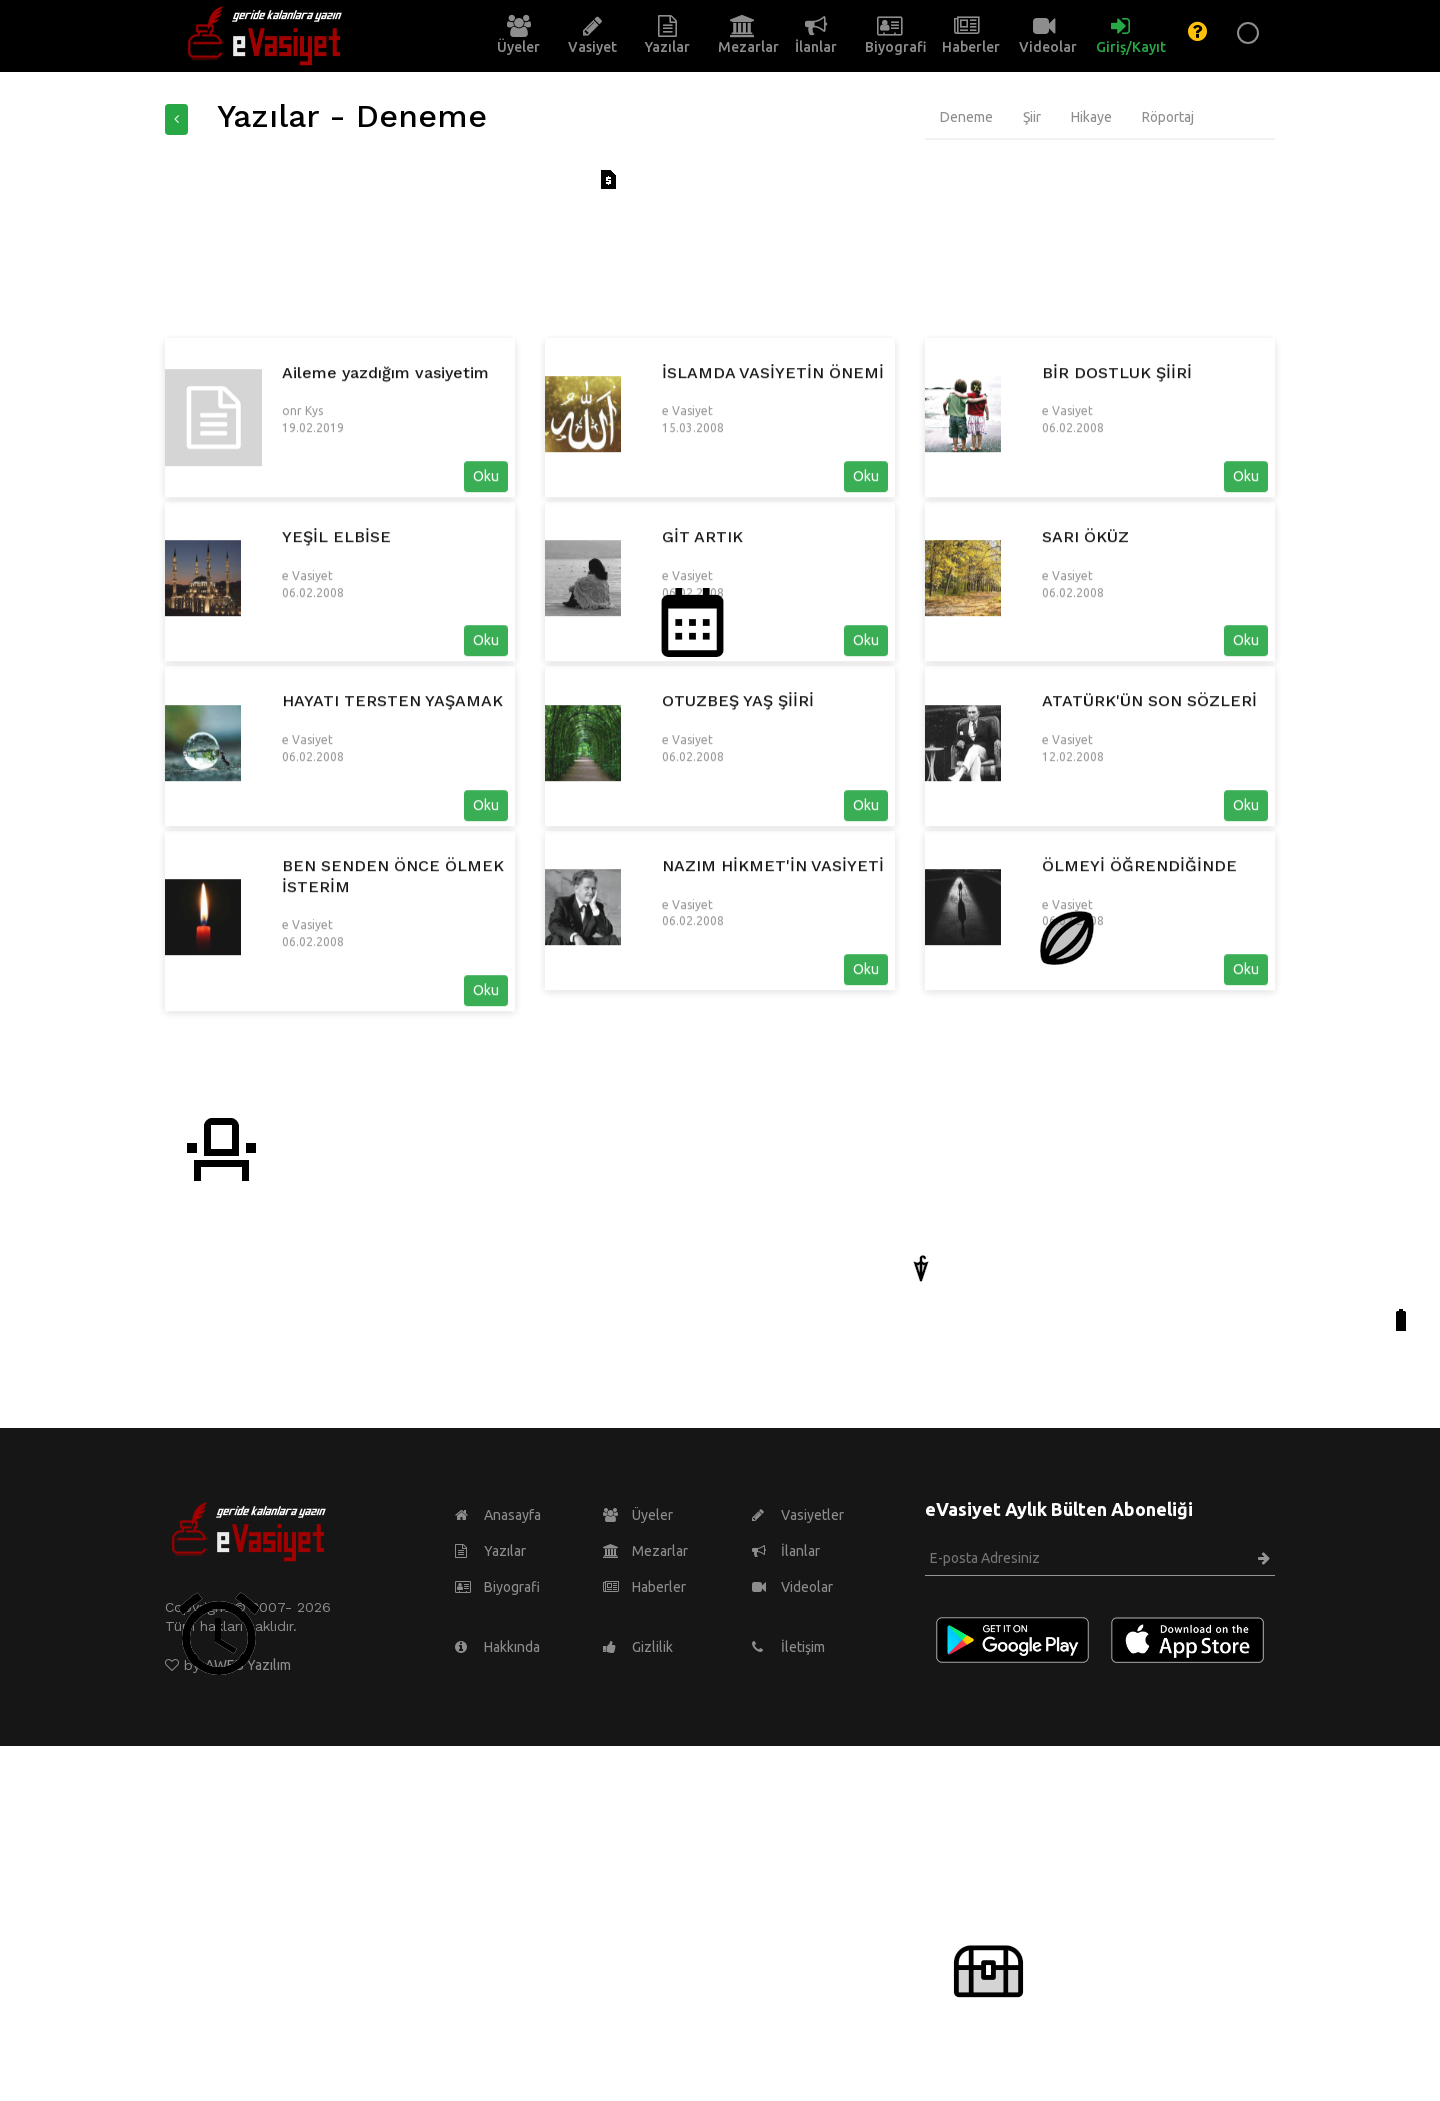 This screenshot has height=2101, width=1440. Describe the element at coordinates (692, 622) in the screenshot. I see `view calendar or schedule` at that location.